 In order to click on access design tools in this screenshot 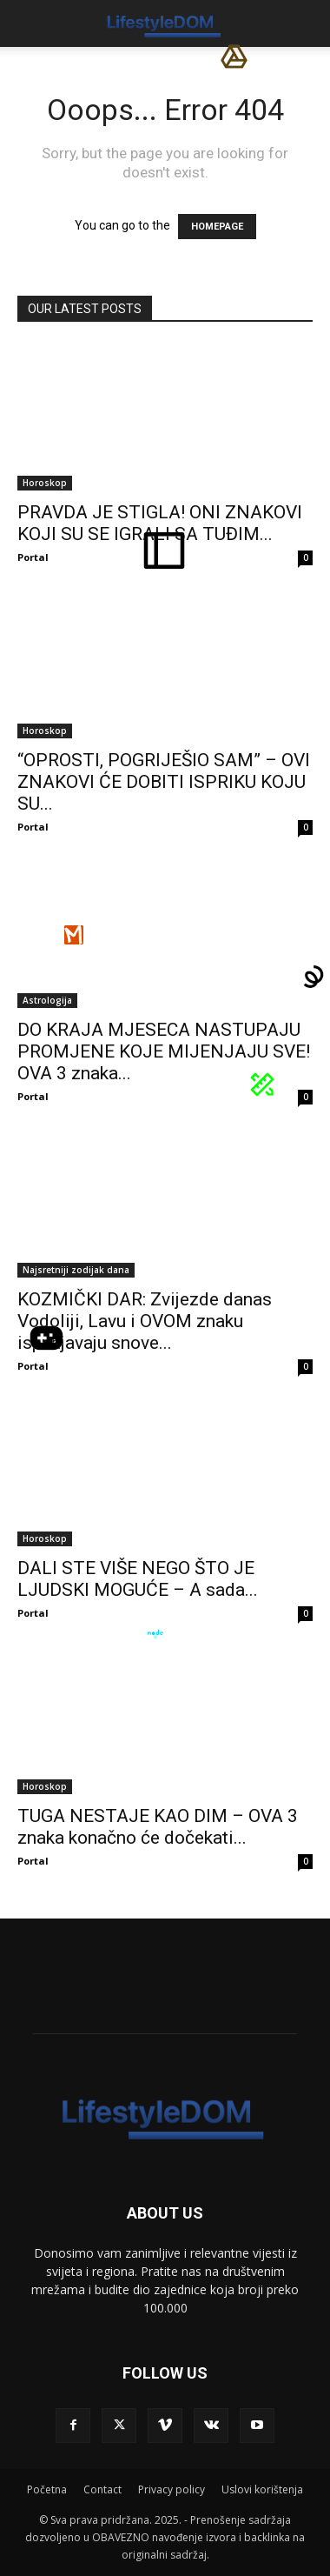, I will do `click(262, 1084)`.